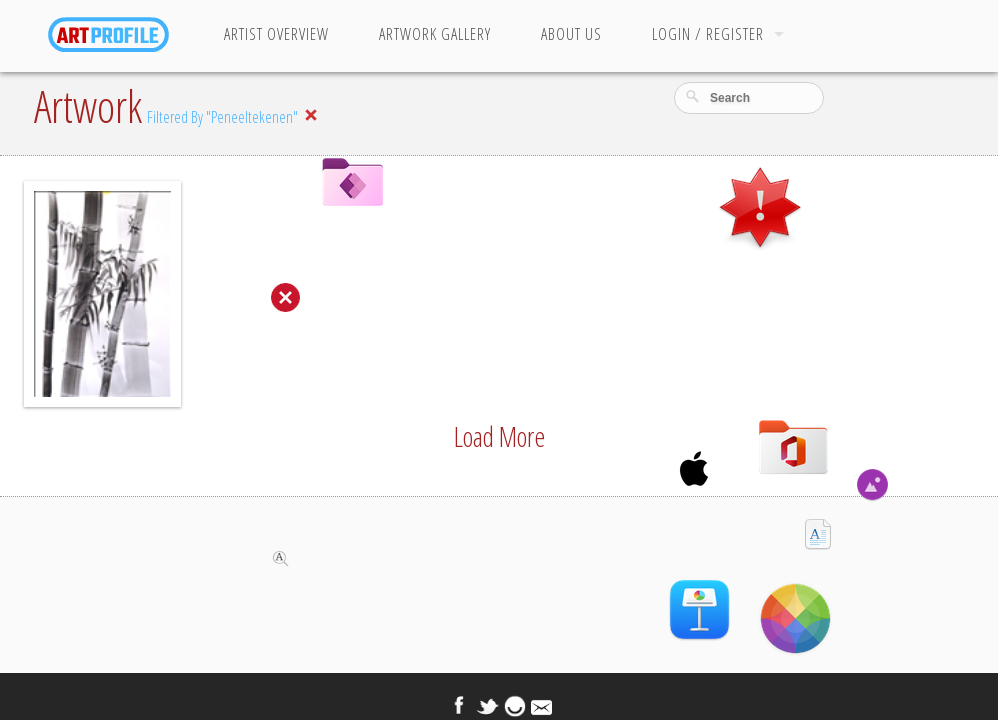 Image resolution: width=998 pixels, height=720 pixels. What do you see at coordinates (818, 534) in the screenshot?
I see `open a word processing document` at bounding box center [818, 534].